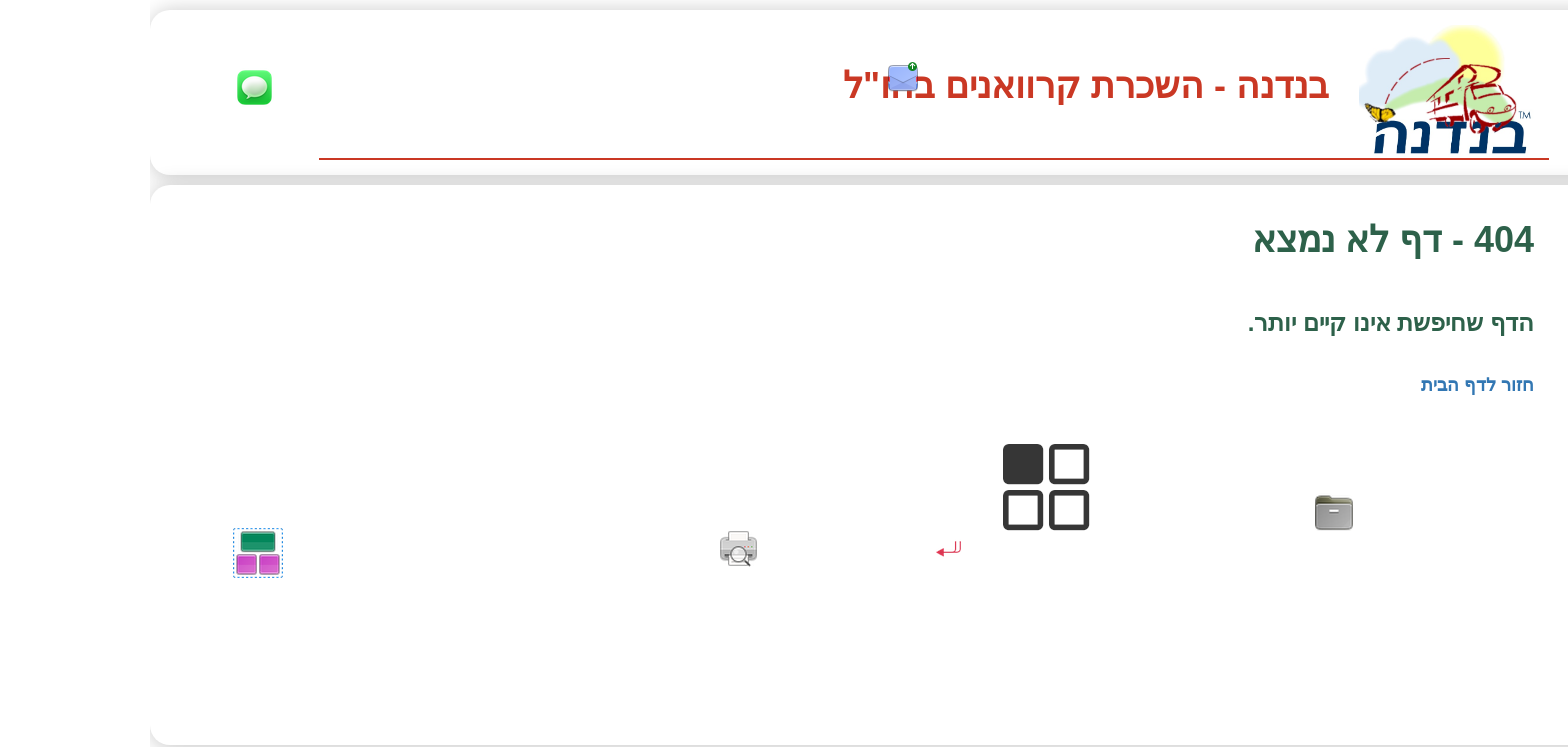 The width and height of the screenshot is (1568, 747). What do you see at coordinates (258, 553) in the screenshot?
I see `select all items in the current view` at bounding box center [258, 553].